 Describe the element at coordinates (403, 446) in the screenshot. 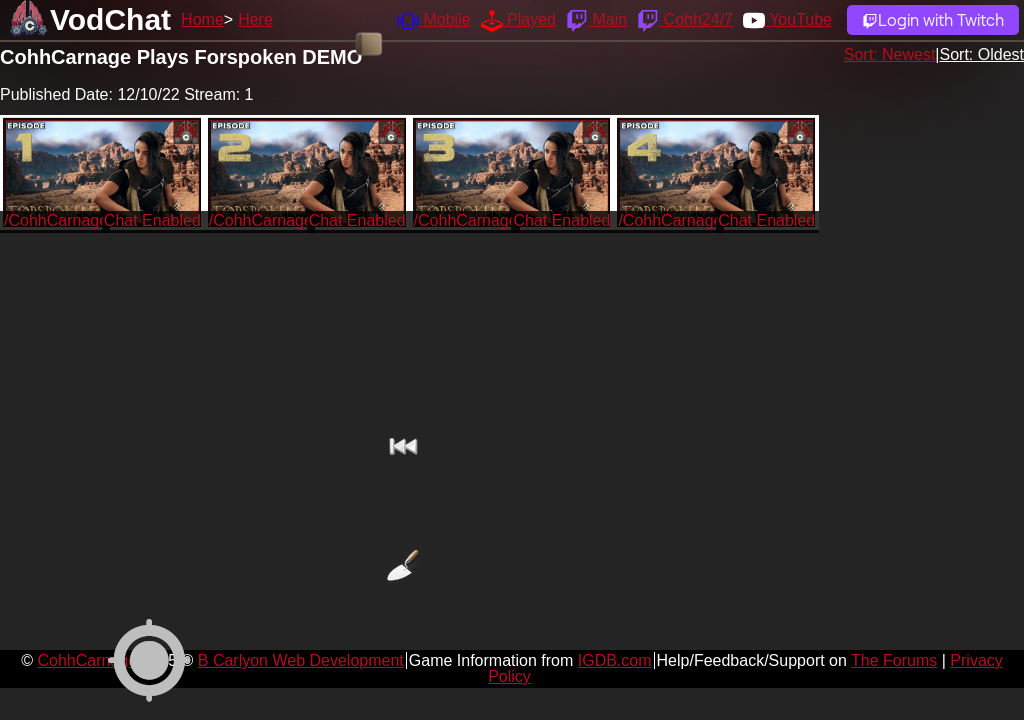

I see `skip to previous track` at that location.